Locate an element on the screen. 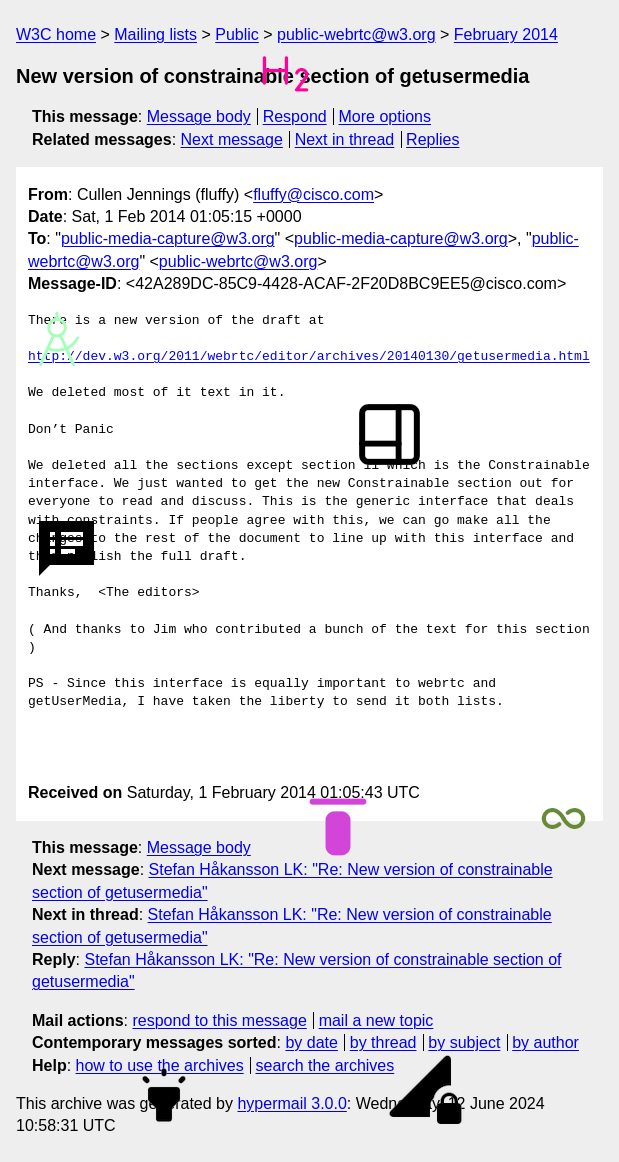 This screenshot has height=1162, width=619. access drawing or drafting tools is located at coordinates (57, 340).